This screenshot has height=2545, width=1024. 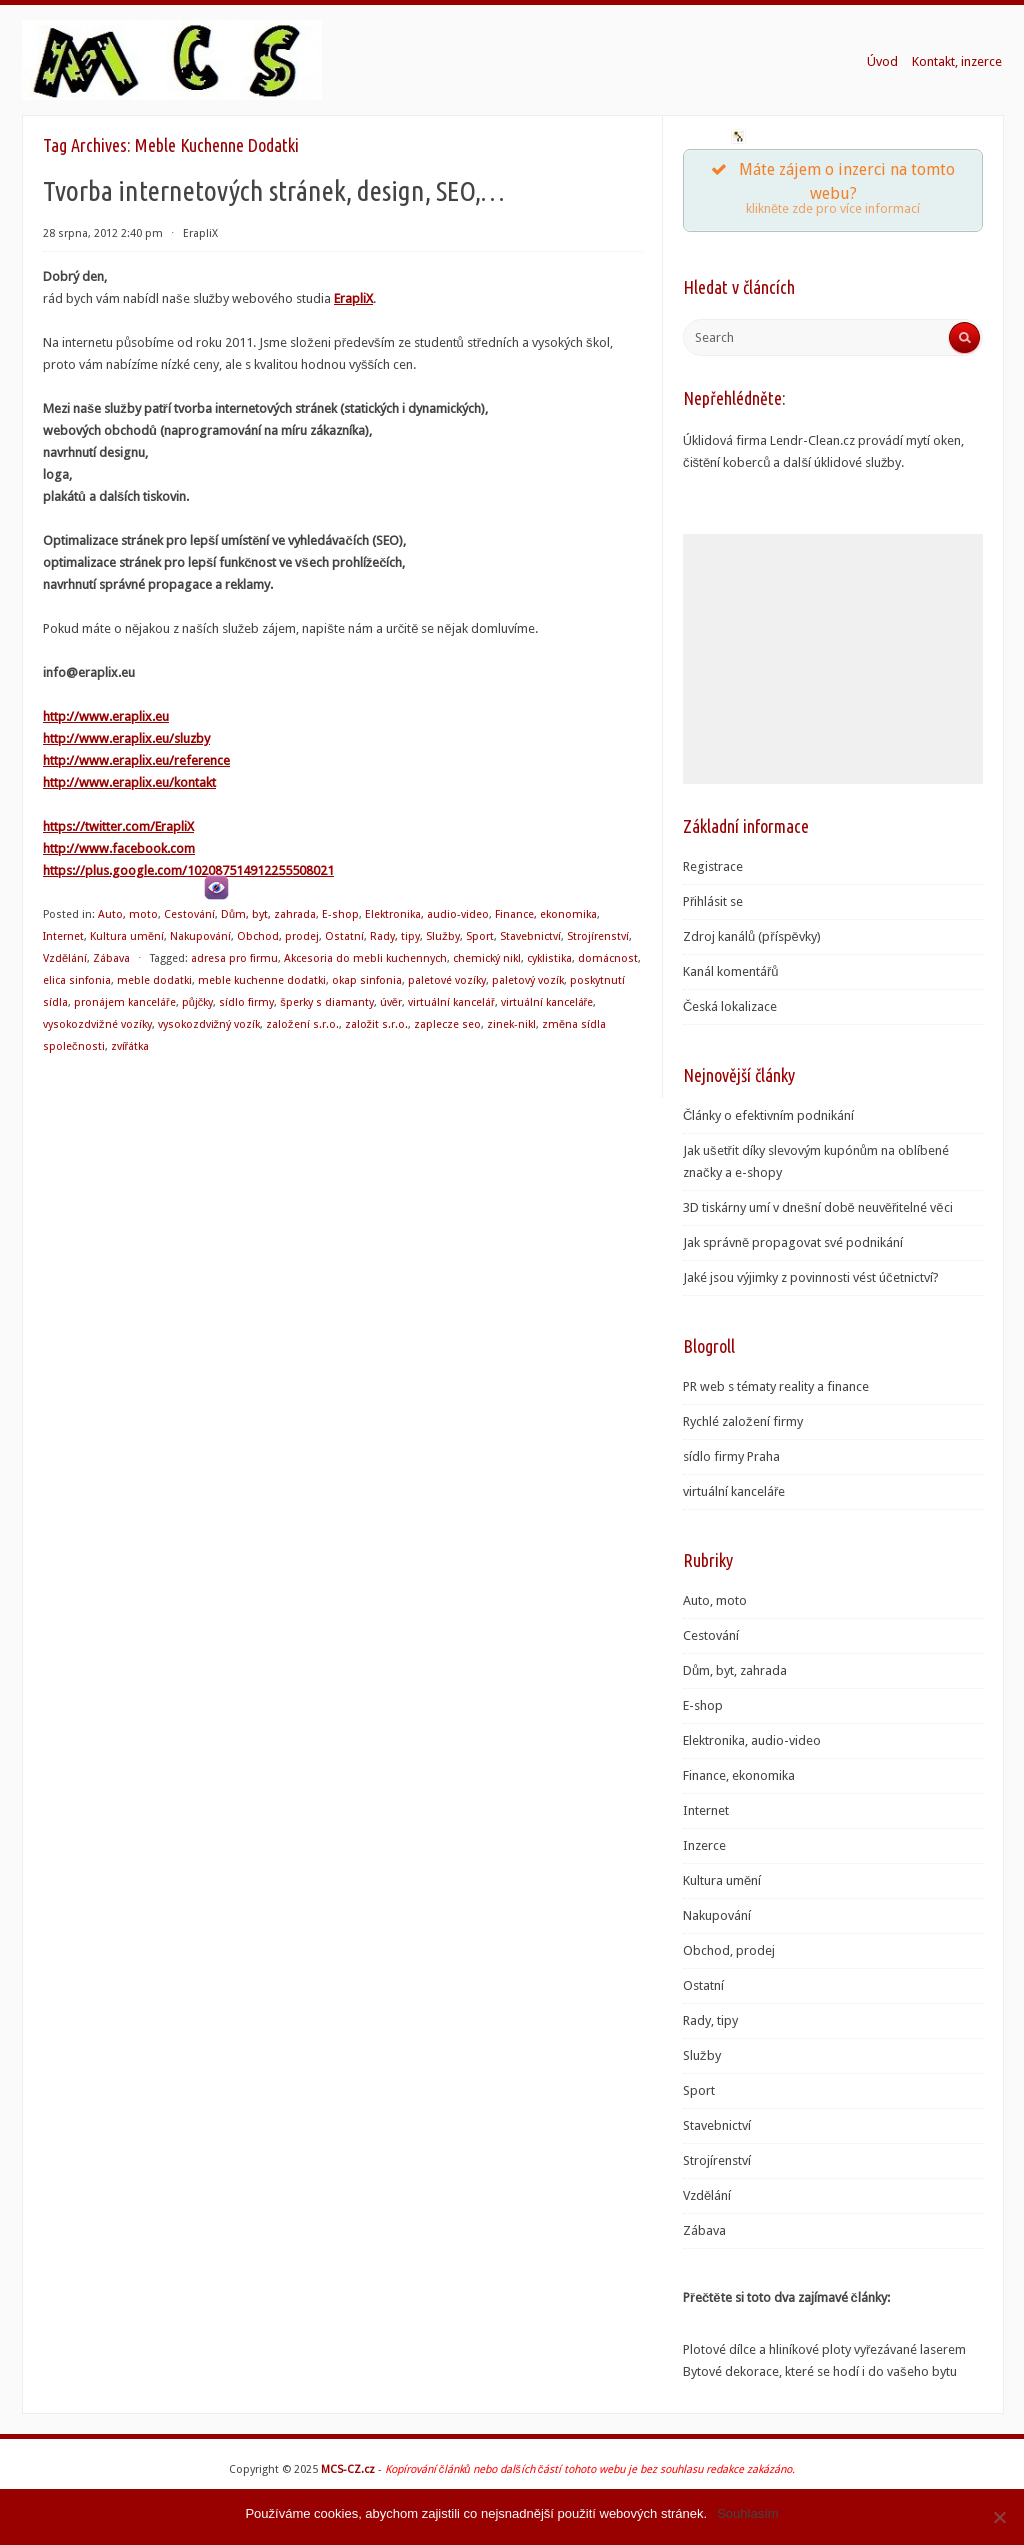 What do you see at coordinates (738, 136) in the screenshot?
I see `open GNOME Builder development environment` at bounding box center [738, 136].